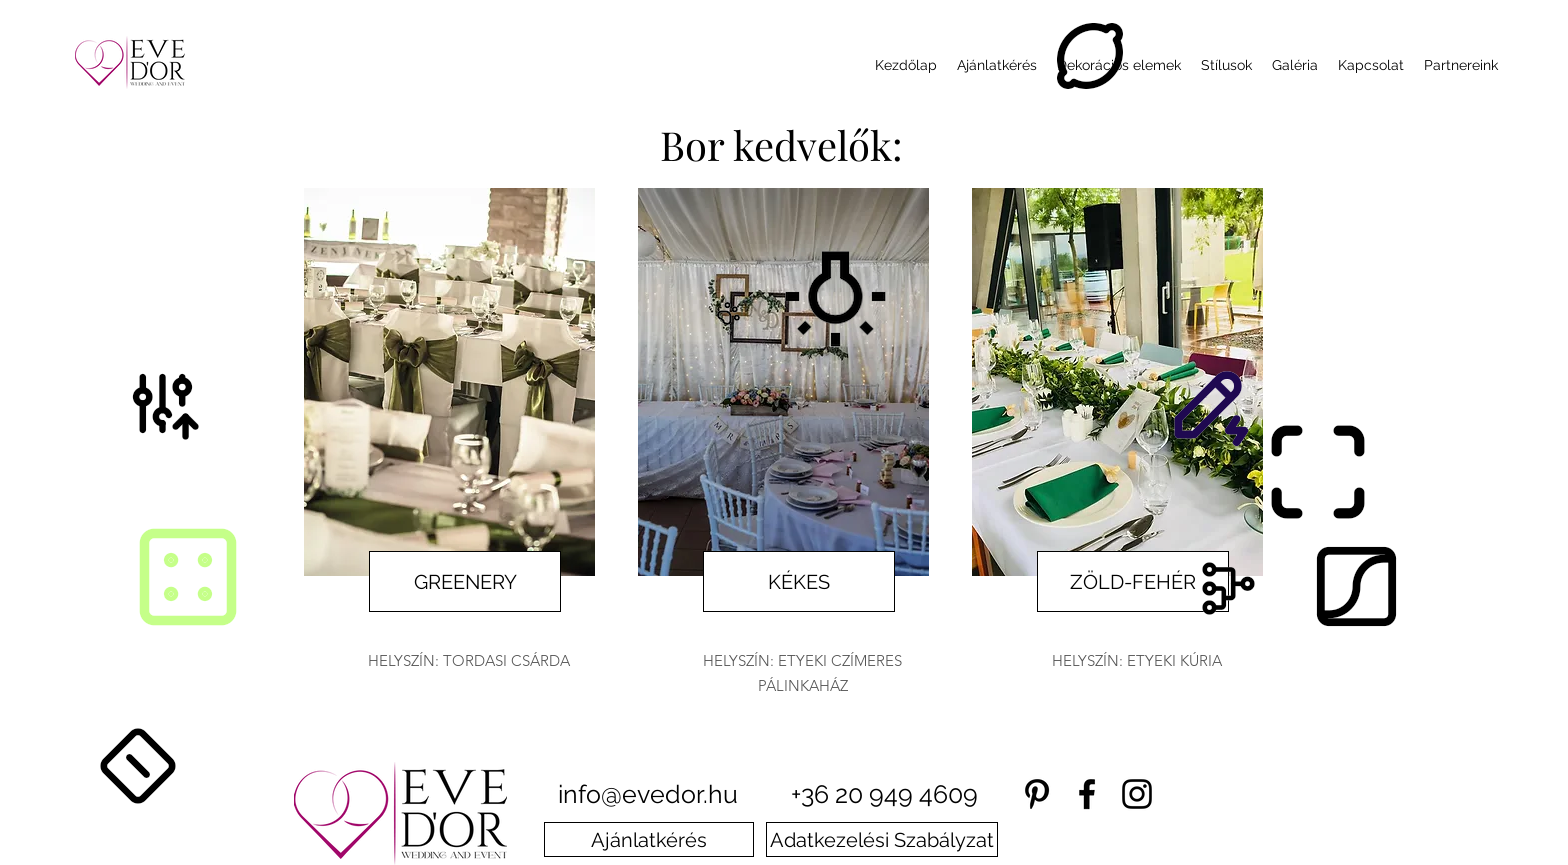 This screenshot has height=865, width=1568. Describe the element at coordinates (1090, 56) in the screenshot. I see `indicates citrus or lemon flavor` at that location.